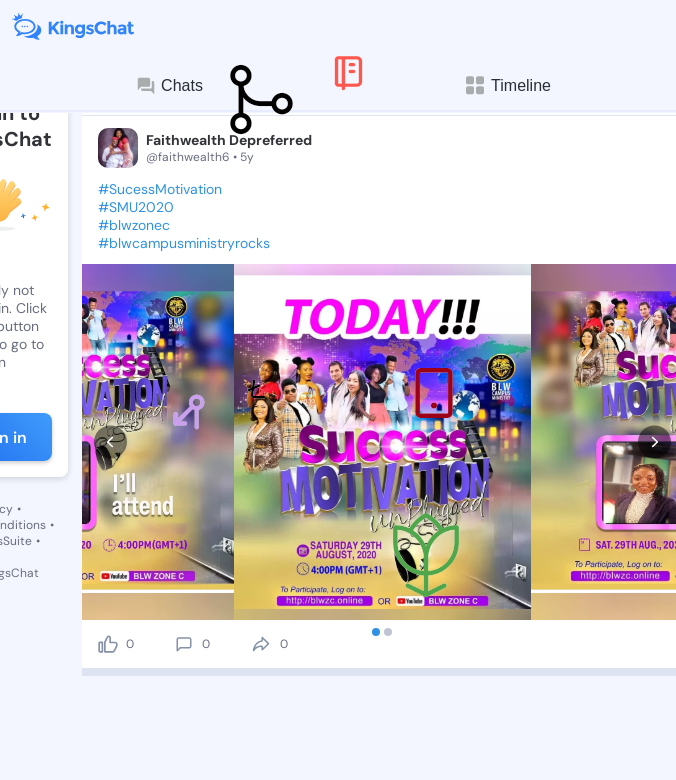 Image resolution: width=676 pixels, height=780 pixels. Describe the element at coordinates (189, 412) in the screenshot. I see `take the first left exit at the roundabout` at that location.